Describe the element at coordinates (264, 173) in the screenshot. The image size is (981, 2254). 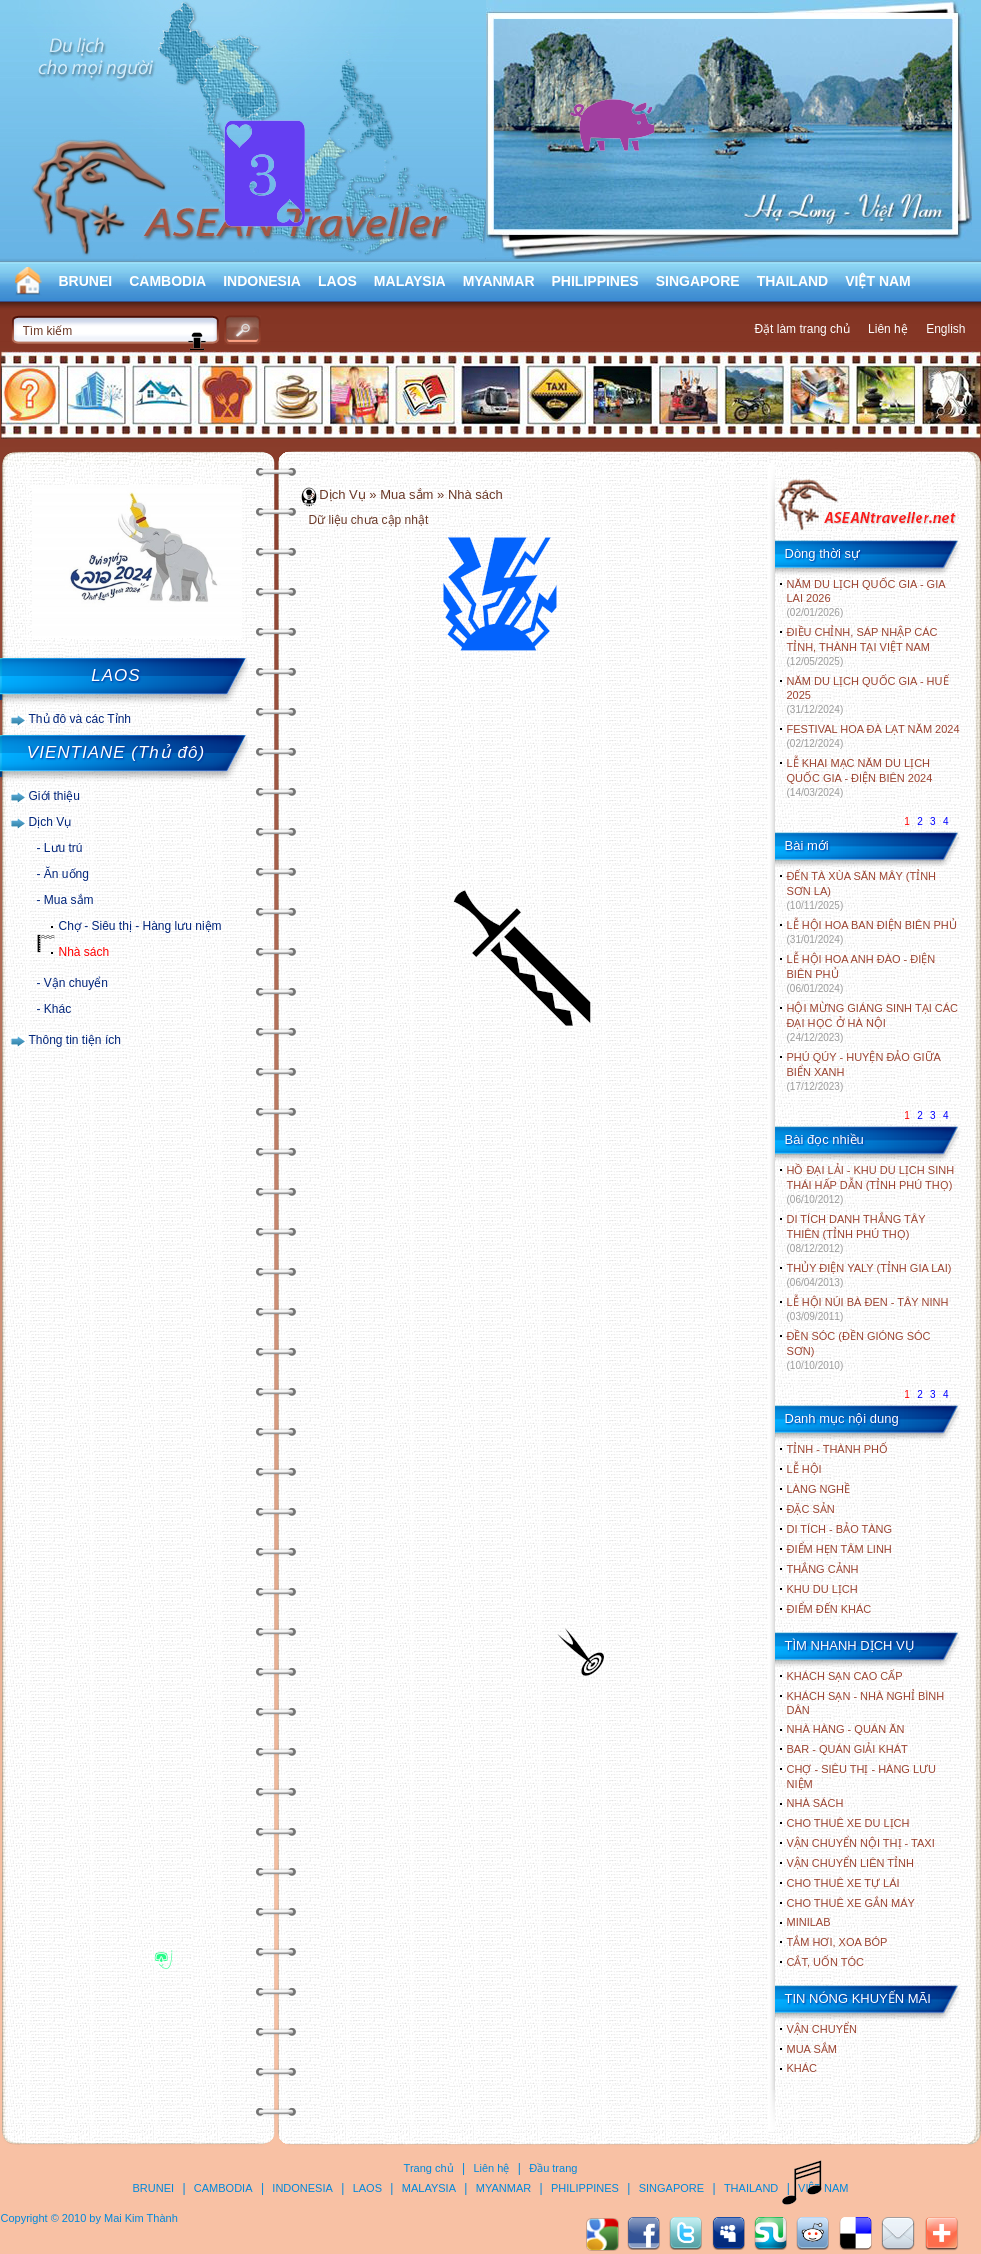
I see `play the three of hearts card` at that location.